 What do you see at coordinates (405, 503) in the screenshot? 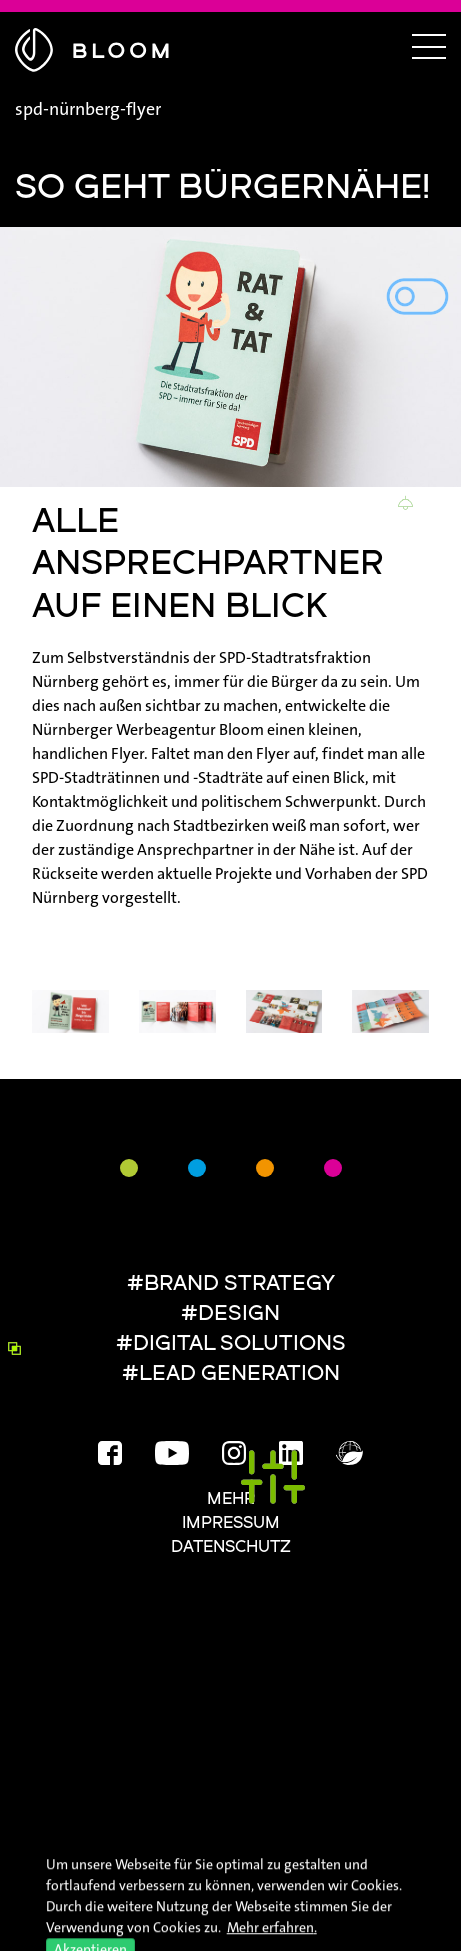
I see `toggle pendant light on/off` at bounding box center [405, 503].